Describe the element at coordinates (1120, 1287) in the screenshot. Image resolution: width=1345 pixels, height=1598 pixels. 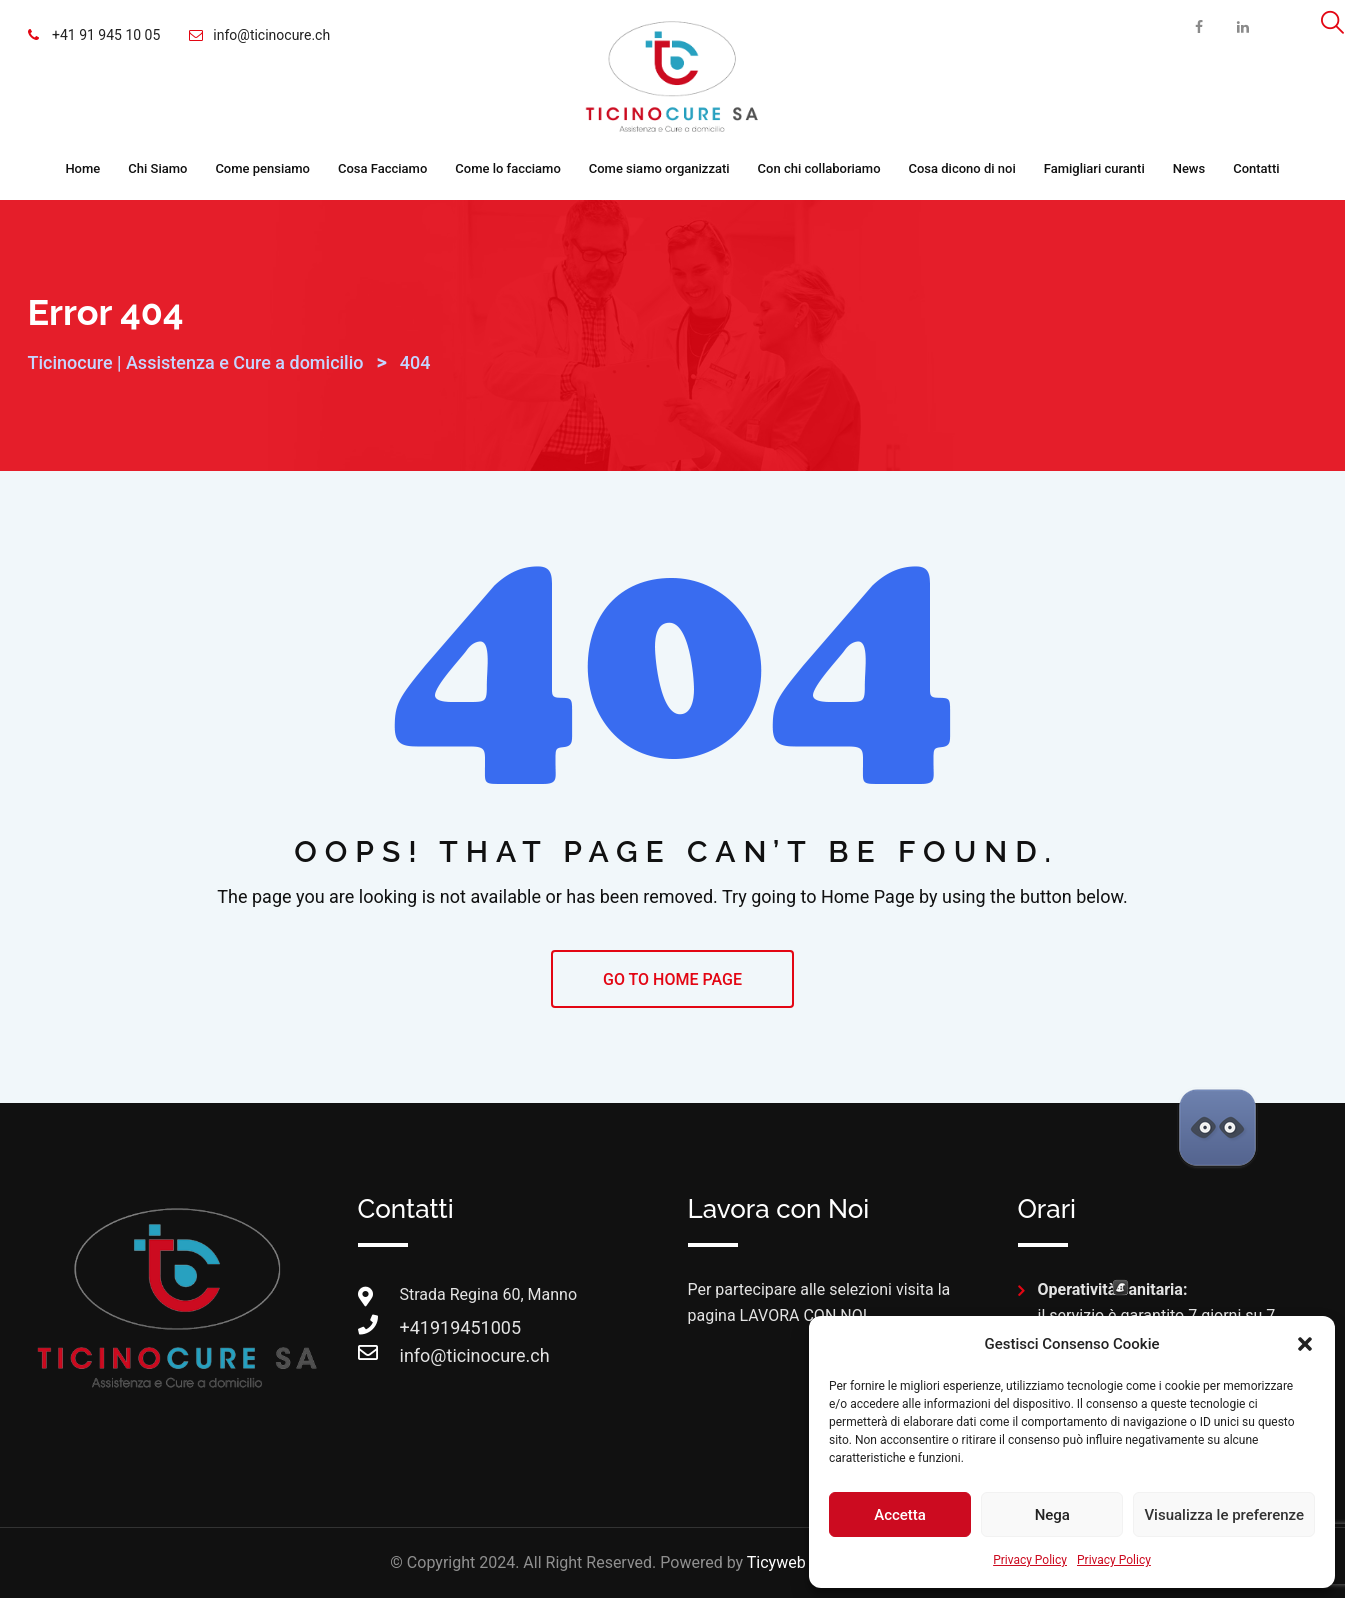
I see `open ImageMagick display application` at that location.